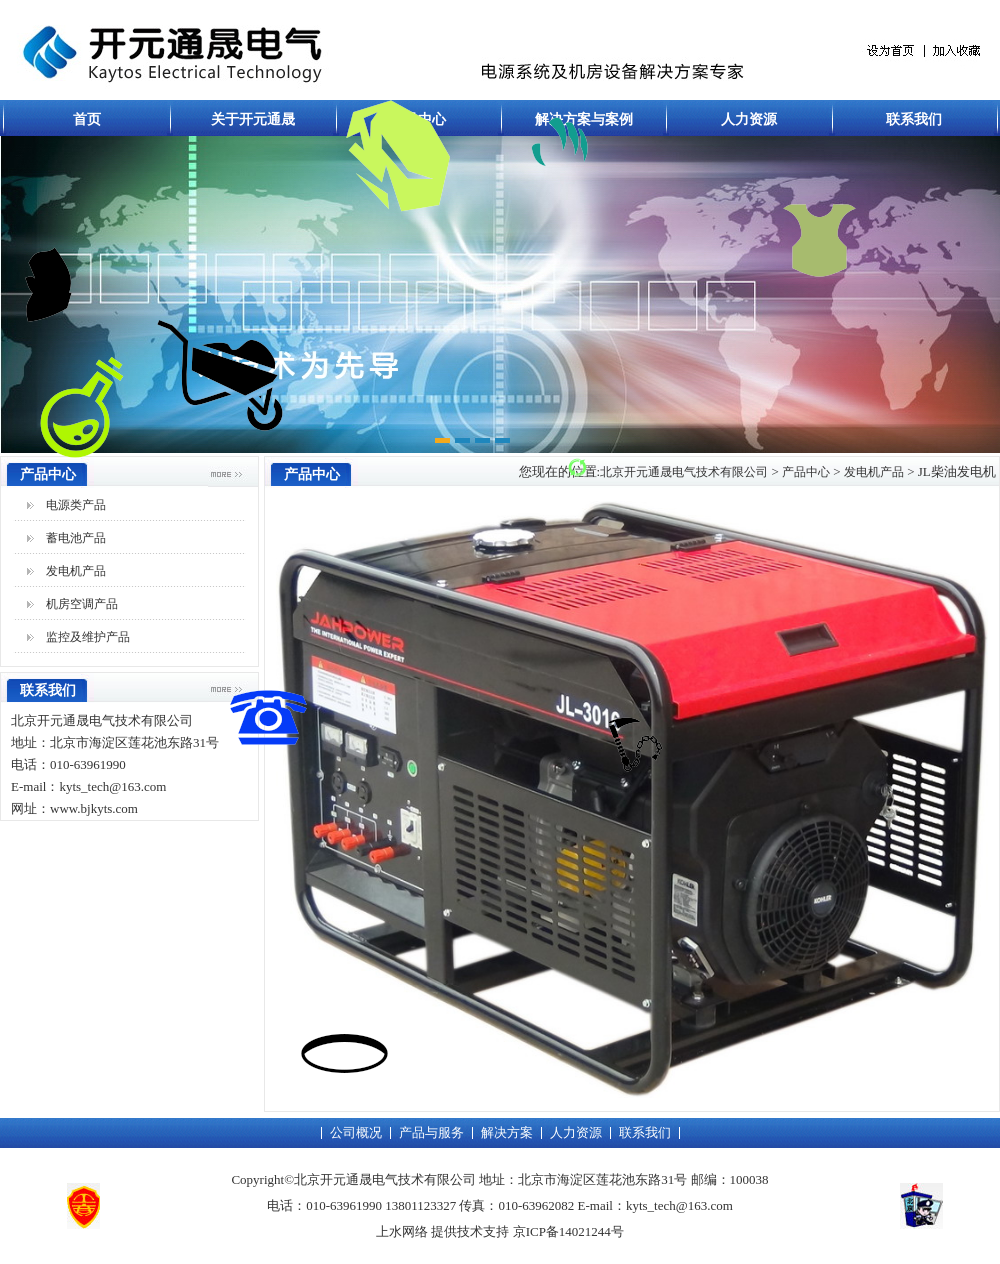 This screenshot has width=1000, height=1264. I want to click on refresh or reload content, so click(577, 467).